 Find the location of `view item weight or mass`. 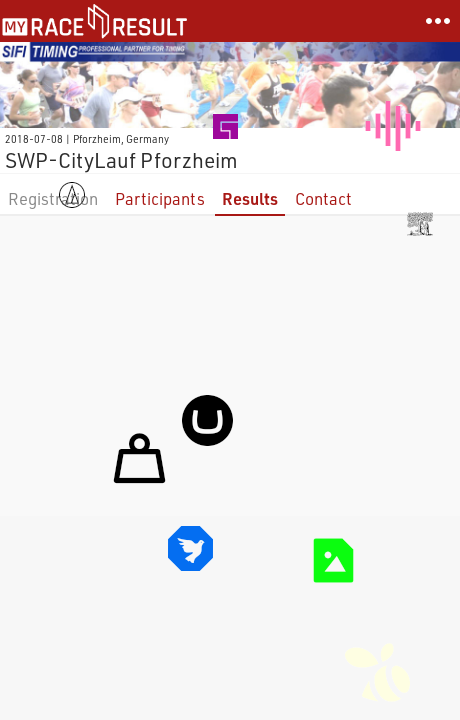

view item weight or mass is located at coordinates (139, 459).